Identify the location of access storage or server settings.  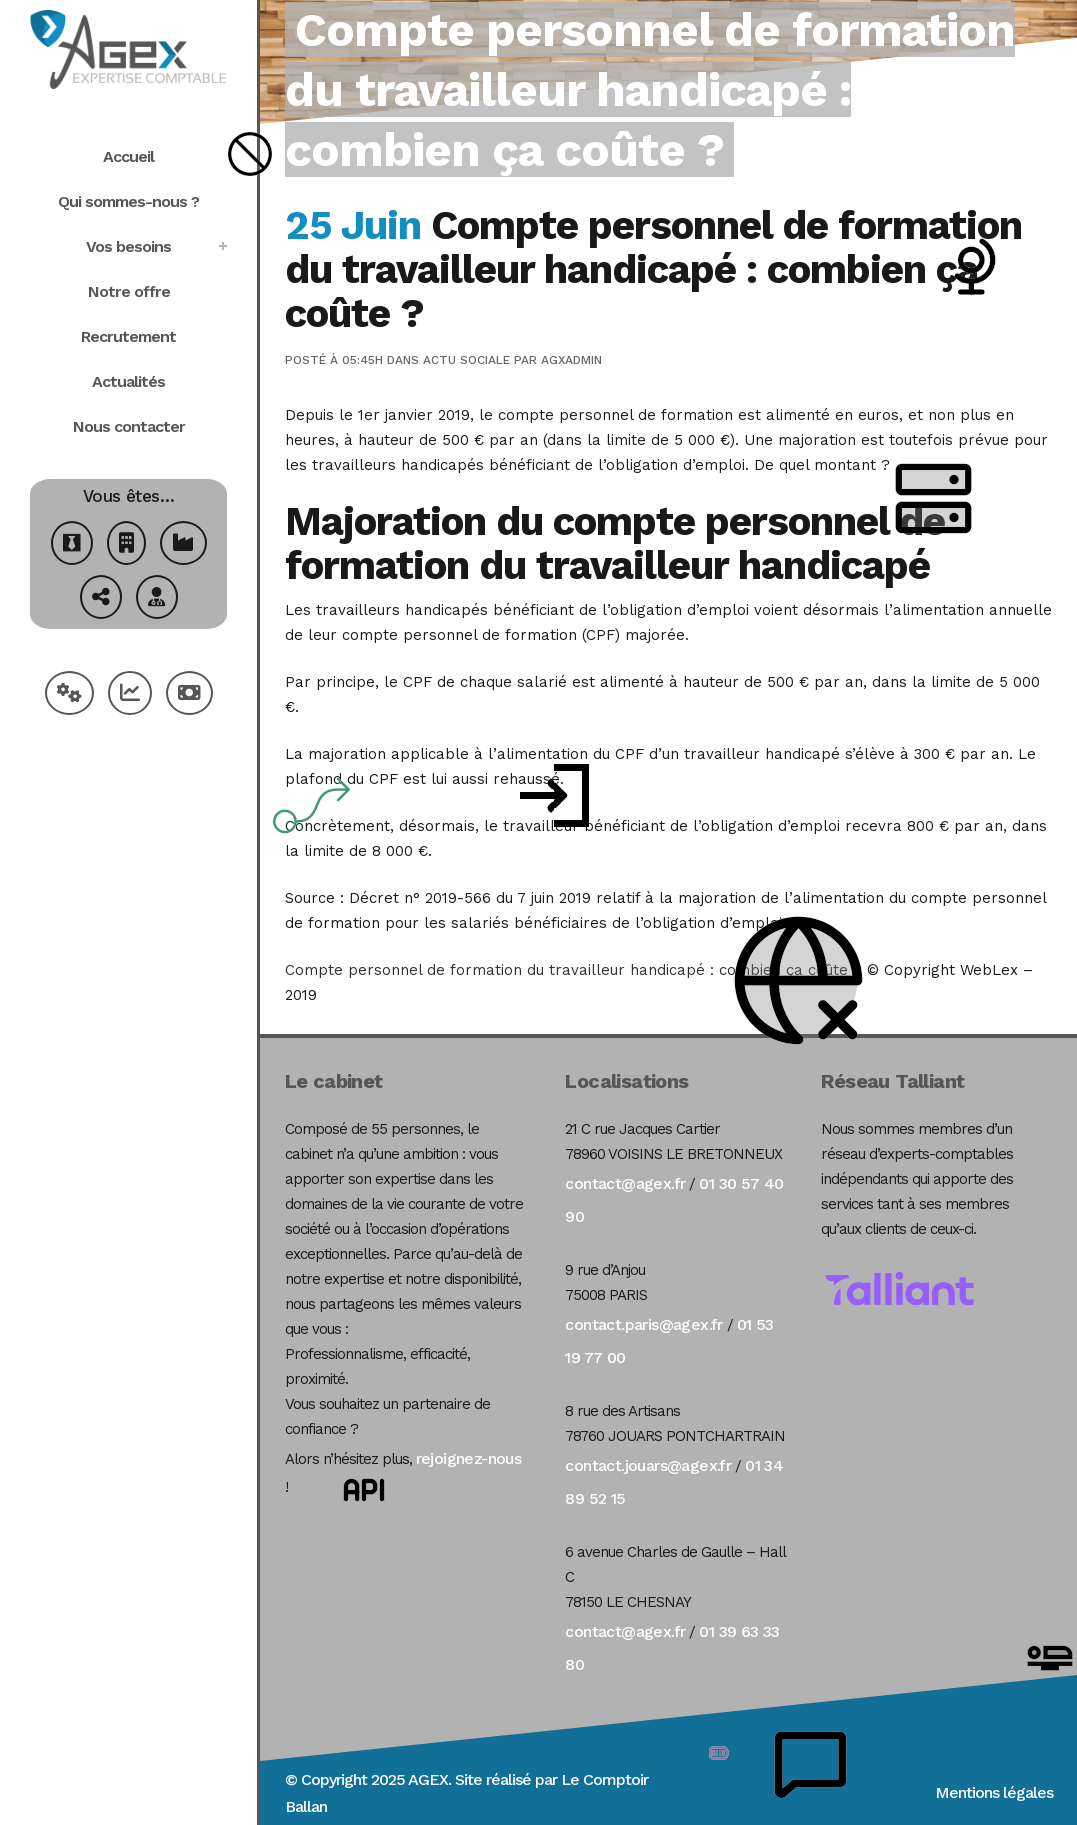
(933, 498).